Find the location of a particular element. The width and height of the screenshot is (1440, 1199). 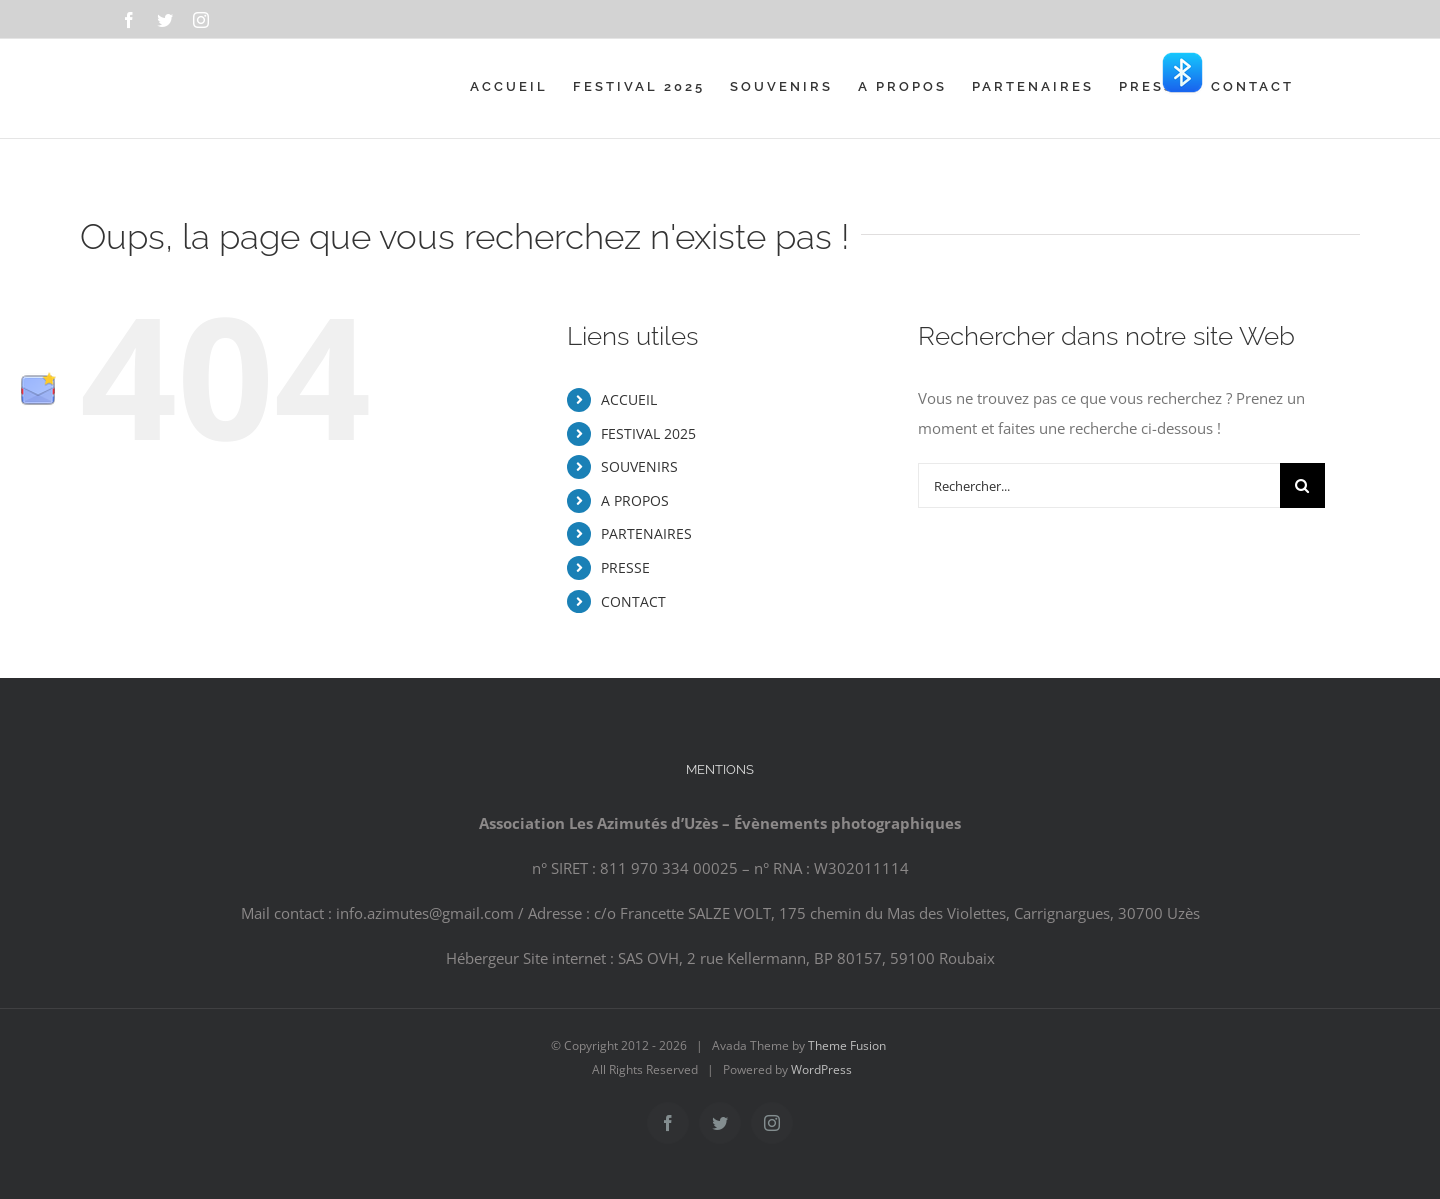

mark email as unread is located at coordinates (38, 390).